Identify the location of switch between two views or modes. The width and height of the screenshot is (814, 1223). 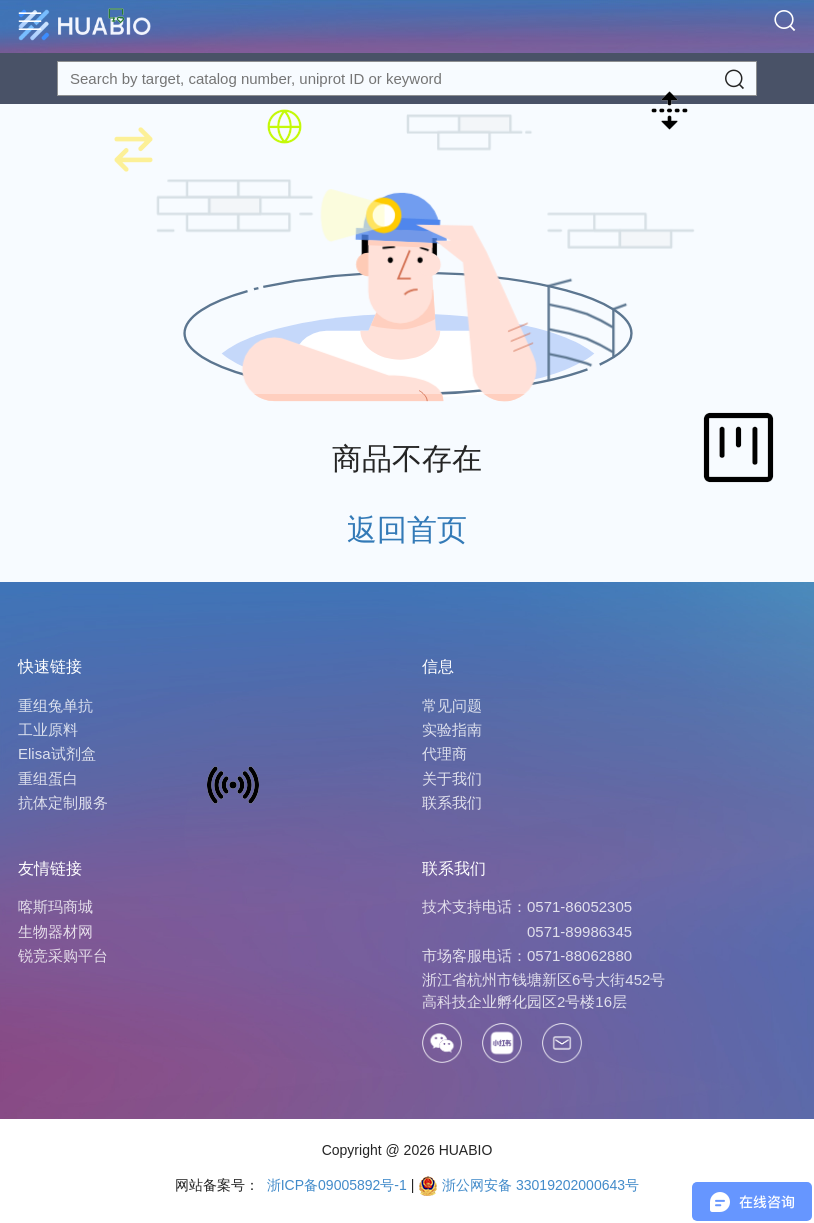
(133, 149).